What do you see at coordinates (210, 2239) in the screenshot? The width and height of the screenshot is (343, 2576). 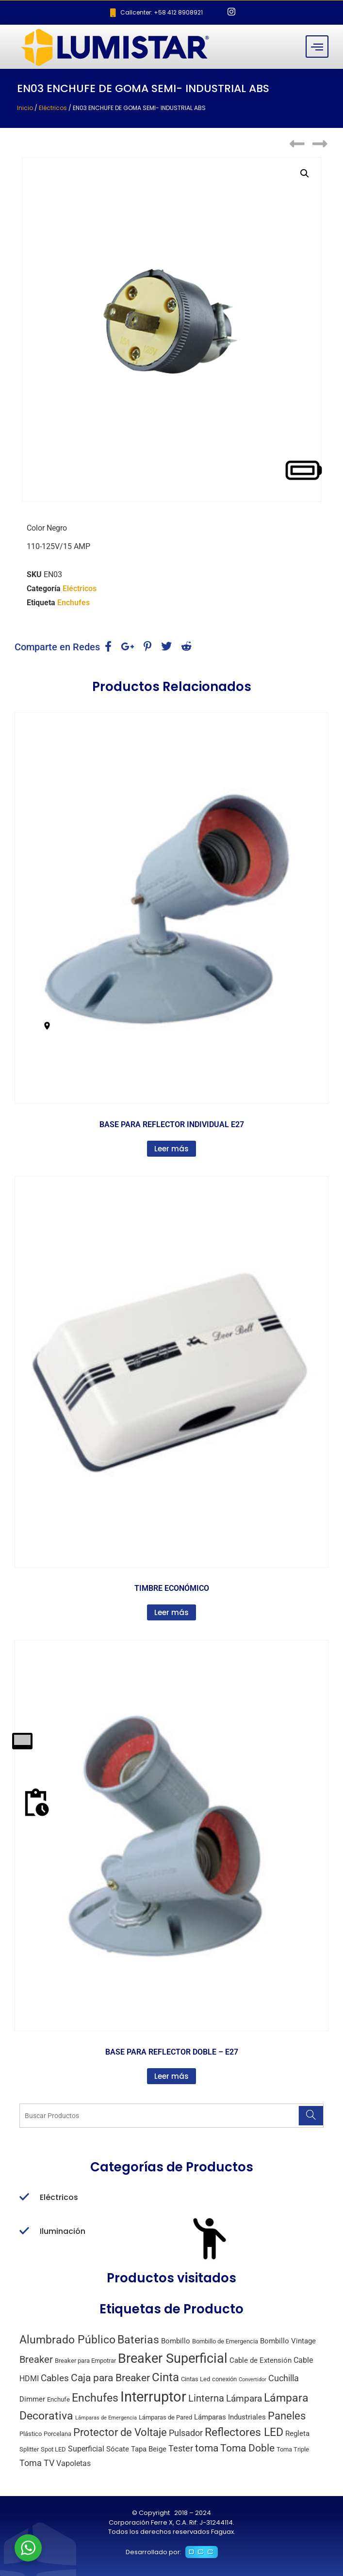 I see `access social or people-related features` at bounding box center [210, 2239].